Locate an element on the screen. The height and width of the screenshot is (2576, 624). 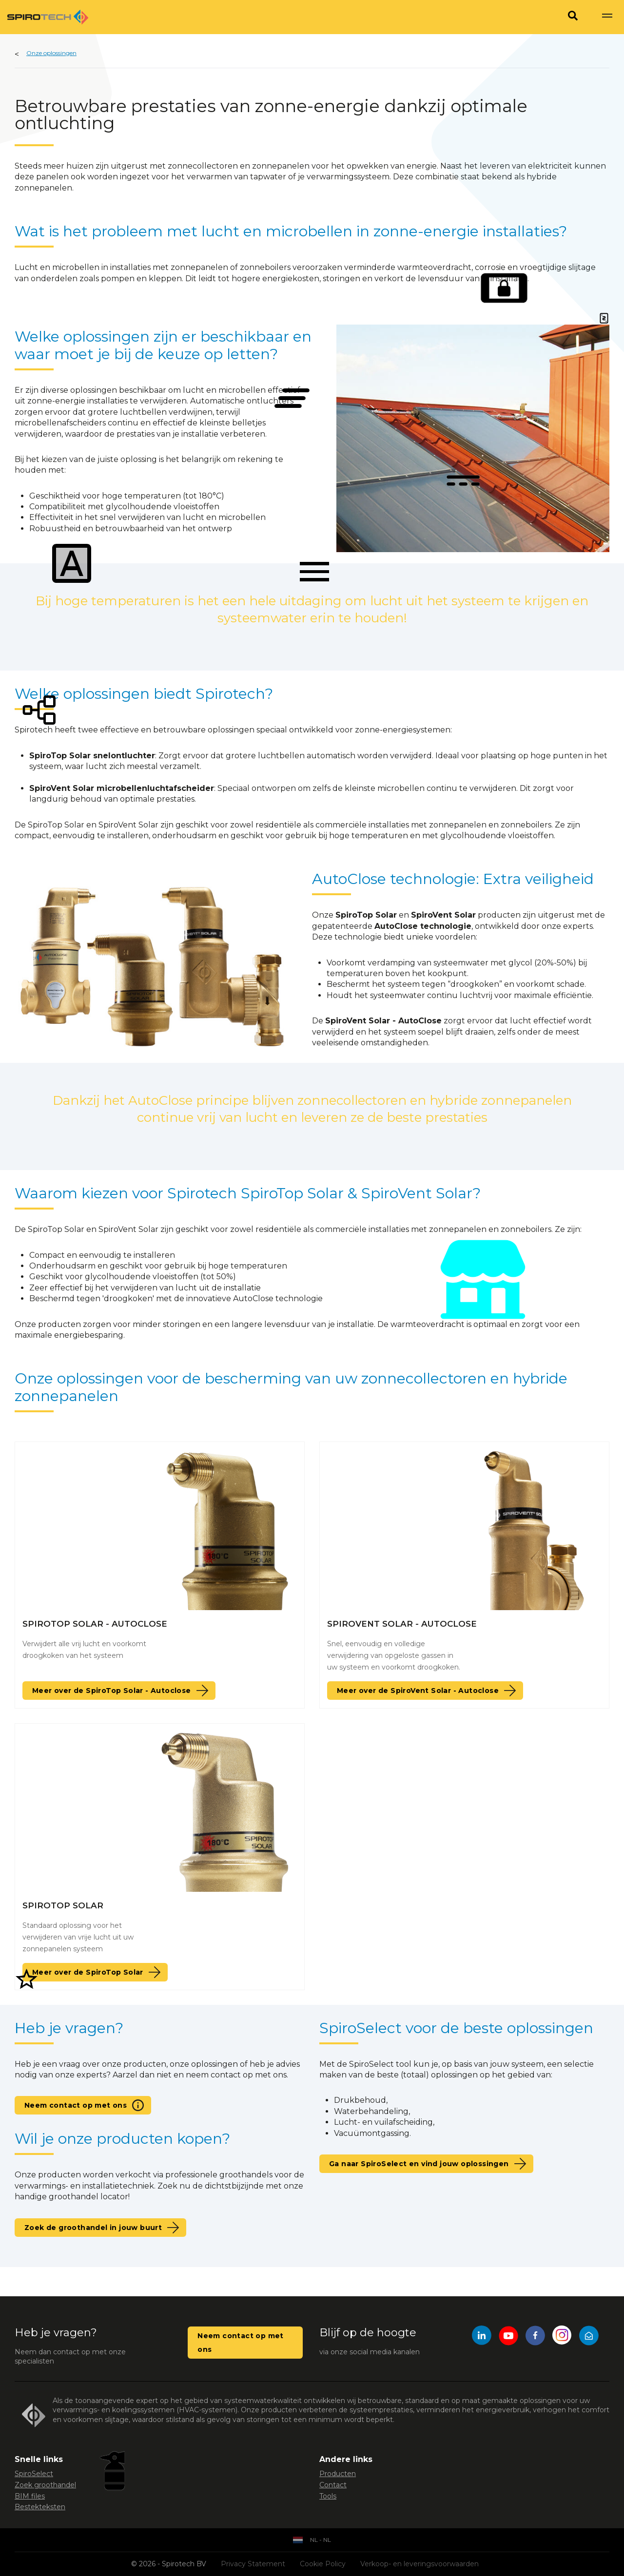
download or install a new font is located at coordinates (72, 563).